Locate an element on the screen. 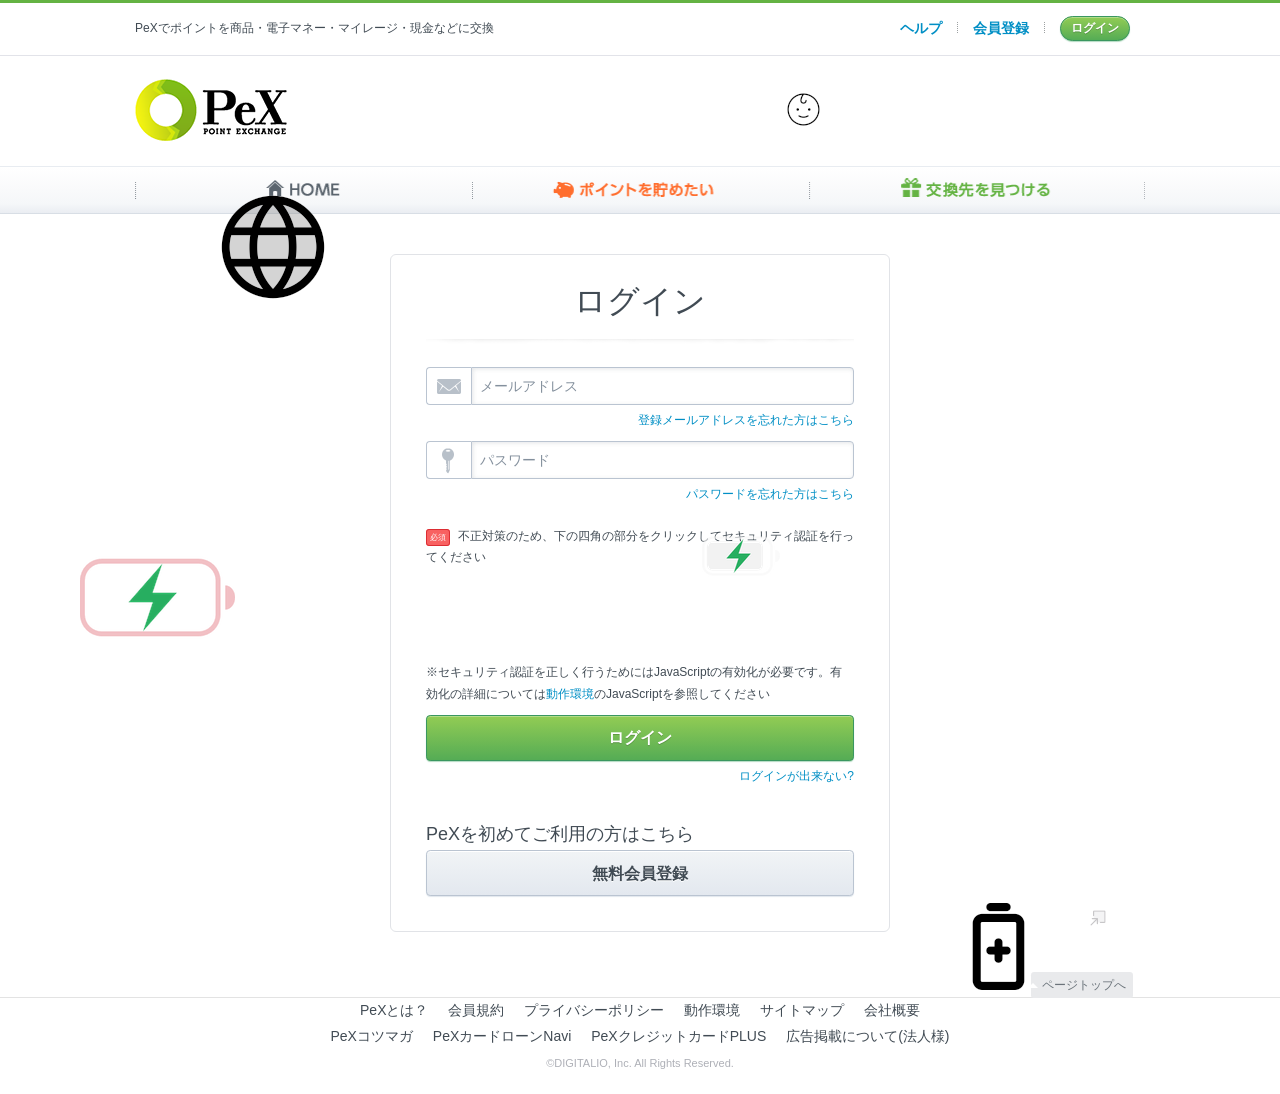  access parenting or baby-related features is located at coordinates (803, 109).